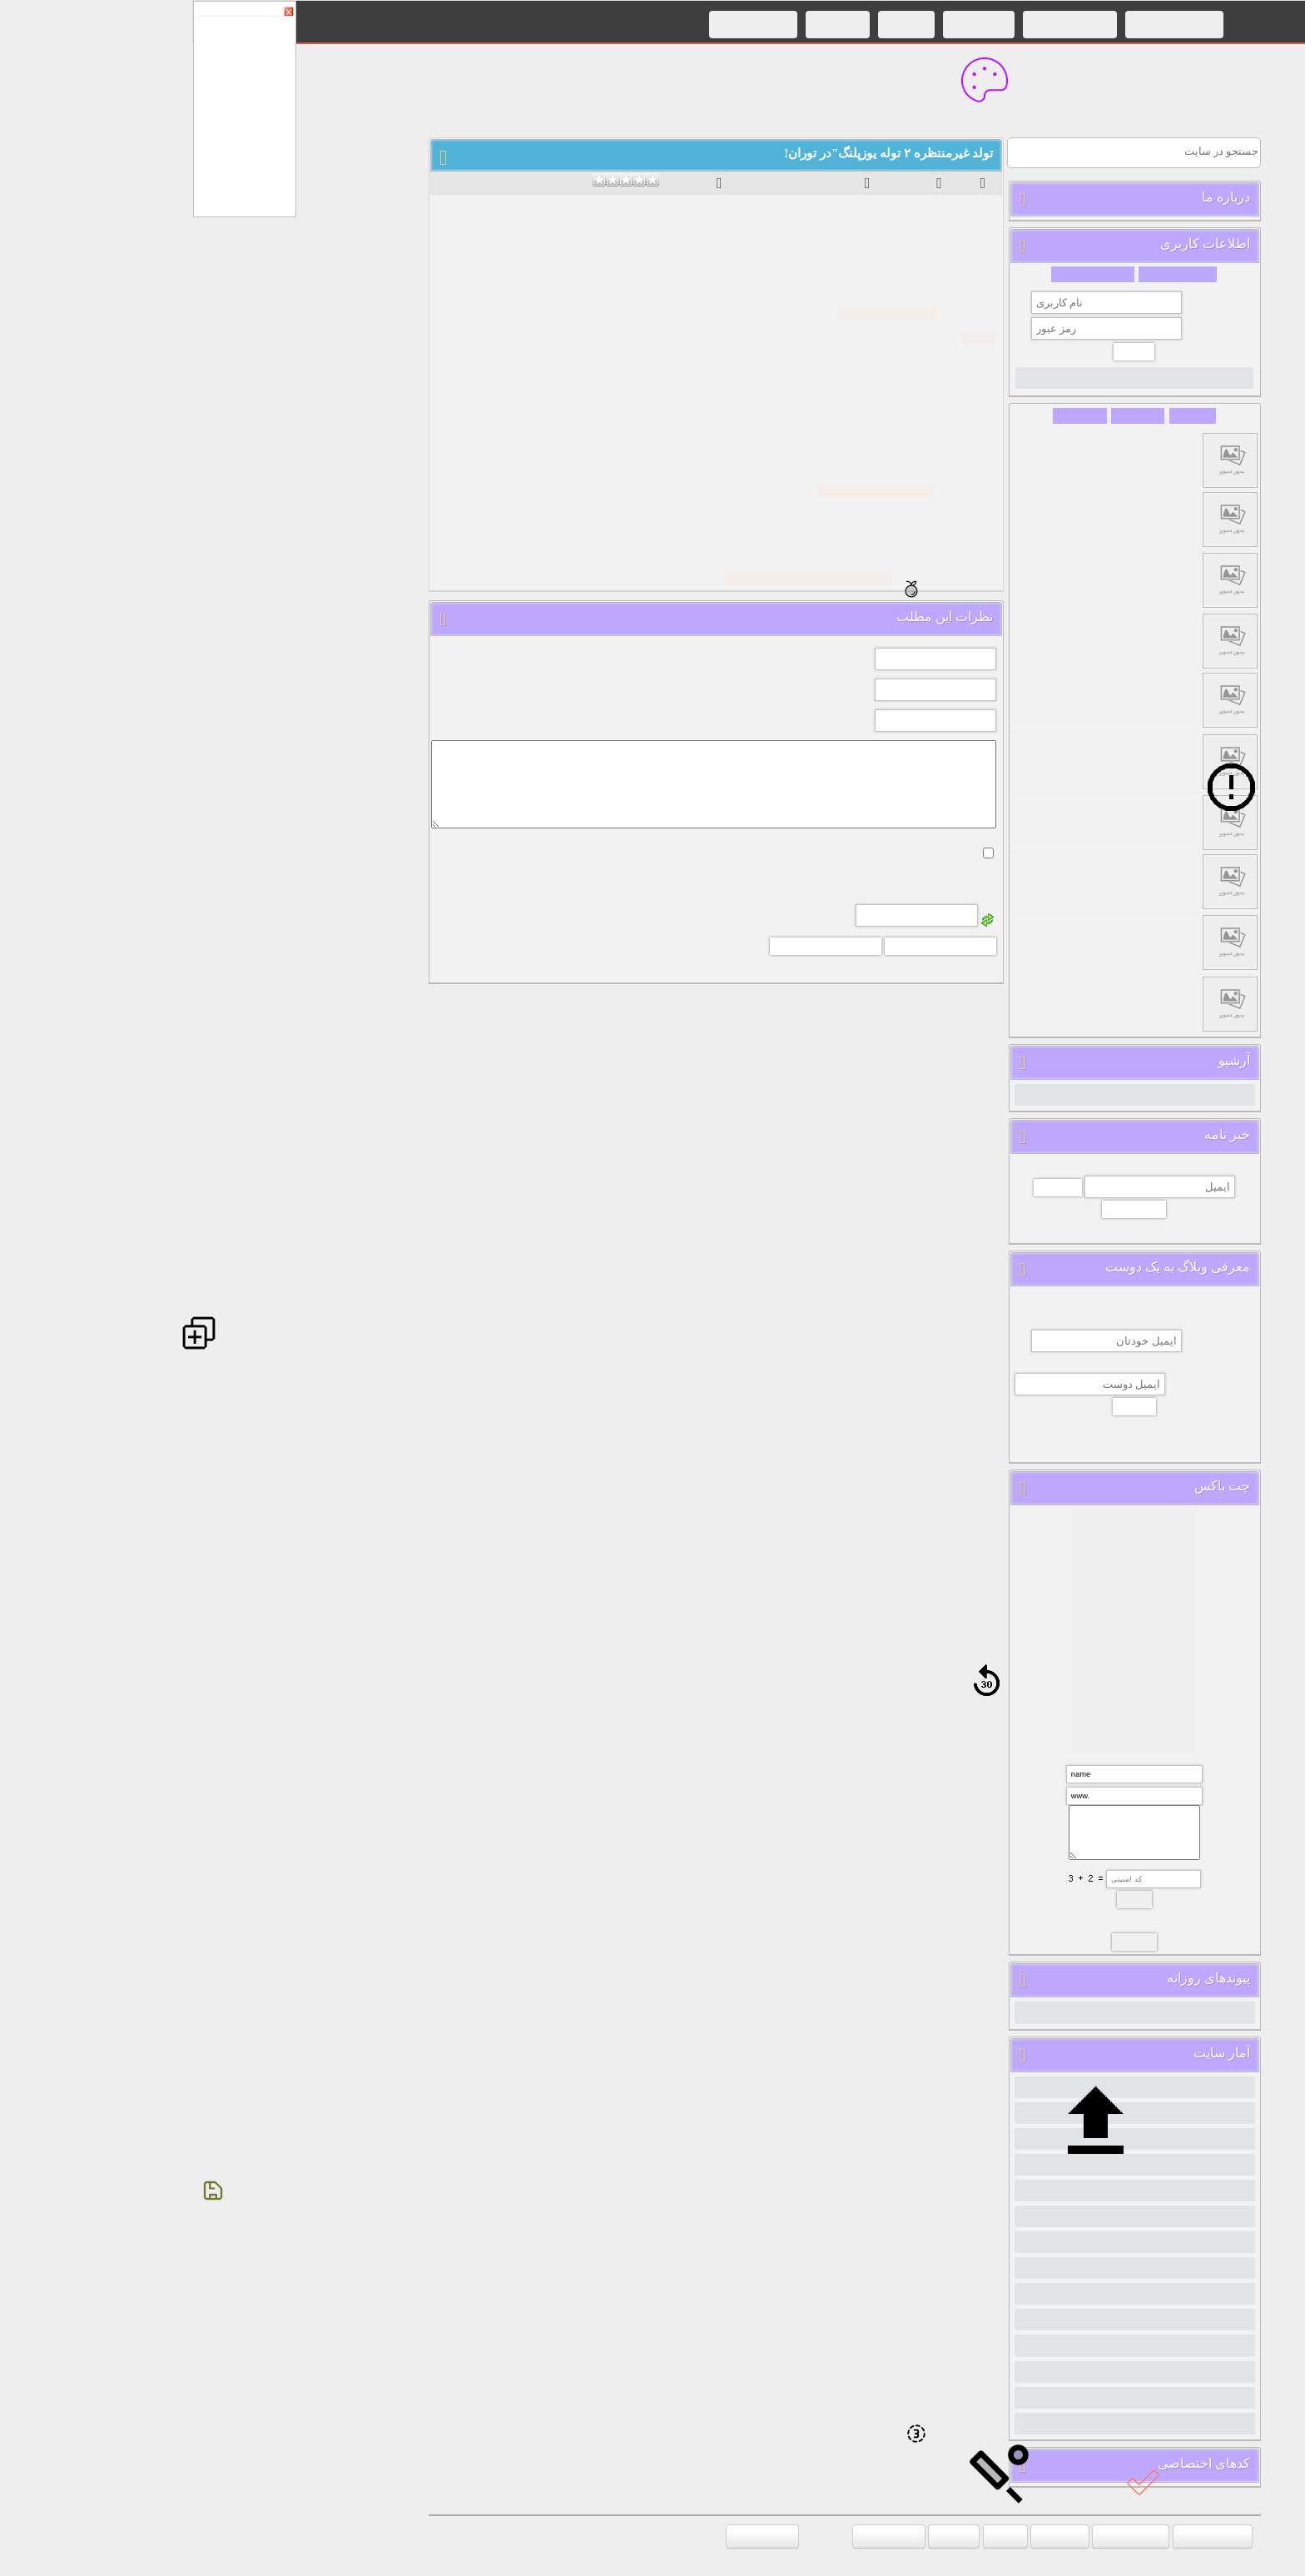 The height and width of the screenshot is (2576, 1305). What do you see at coordinates (999, 2474) in the screenshot?
I see `access cricket sports content` at bounding box center [999, 2474].